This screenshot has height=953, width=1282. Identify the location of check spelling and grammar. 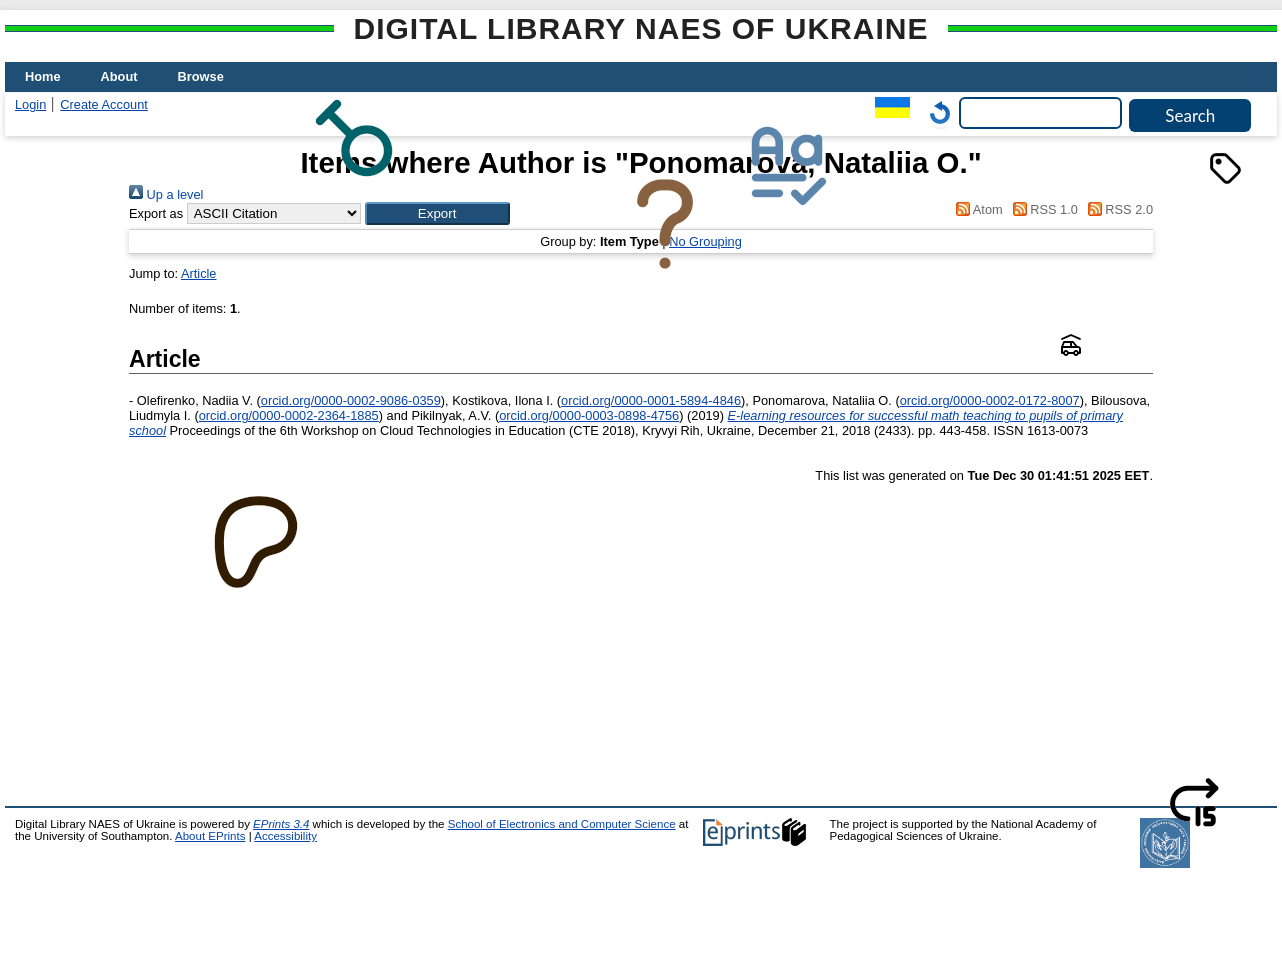
(787, 162).